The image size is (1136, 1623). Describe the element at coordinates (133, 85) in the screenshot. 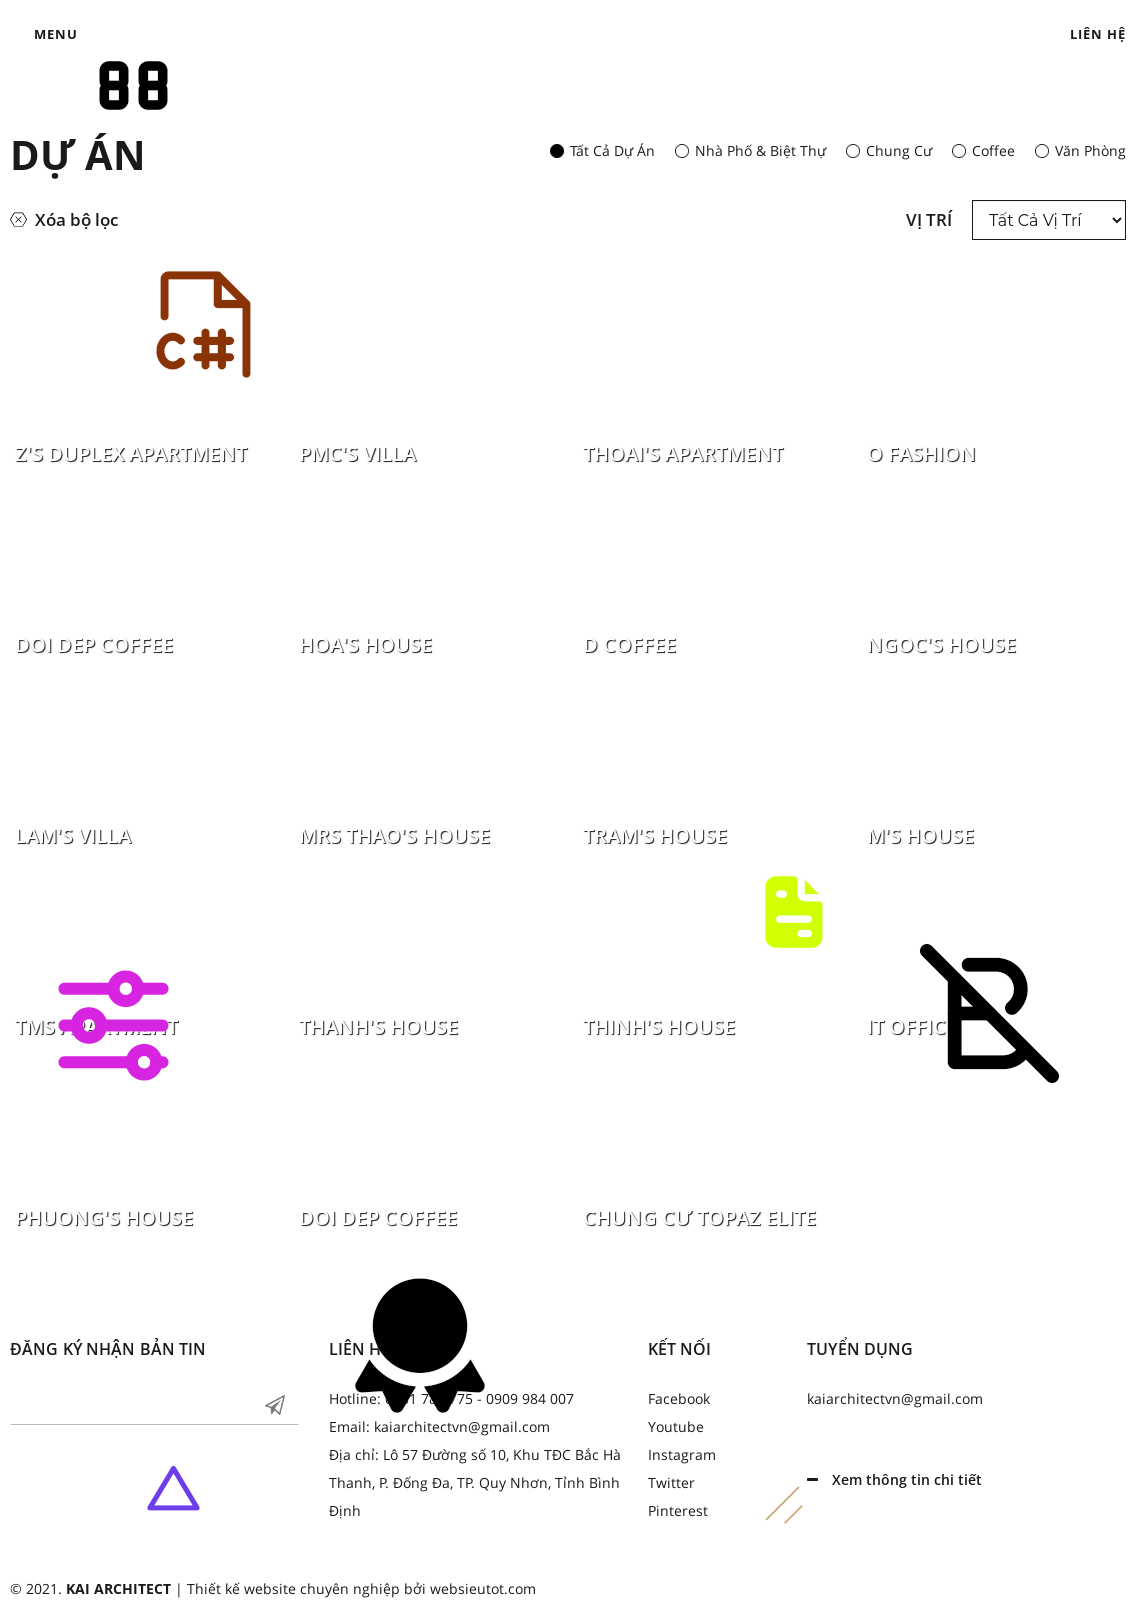

I see `displays the number 88 as a numeric indicator or count` at that location.